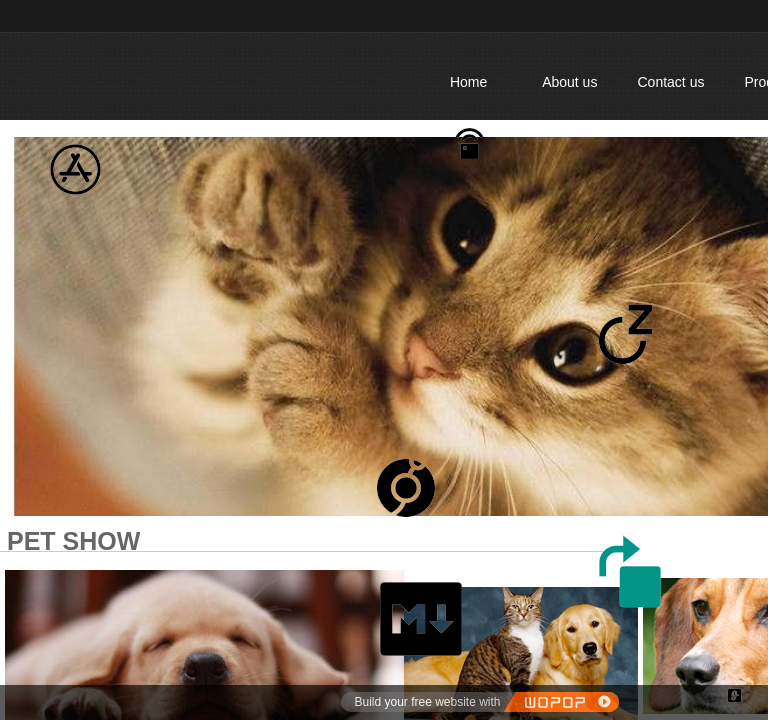  Describe the element at coordinates (469, 143) in the screenshot. I see `connect to a remote control device` at that location.